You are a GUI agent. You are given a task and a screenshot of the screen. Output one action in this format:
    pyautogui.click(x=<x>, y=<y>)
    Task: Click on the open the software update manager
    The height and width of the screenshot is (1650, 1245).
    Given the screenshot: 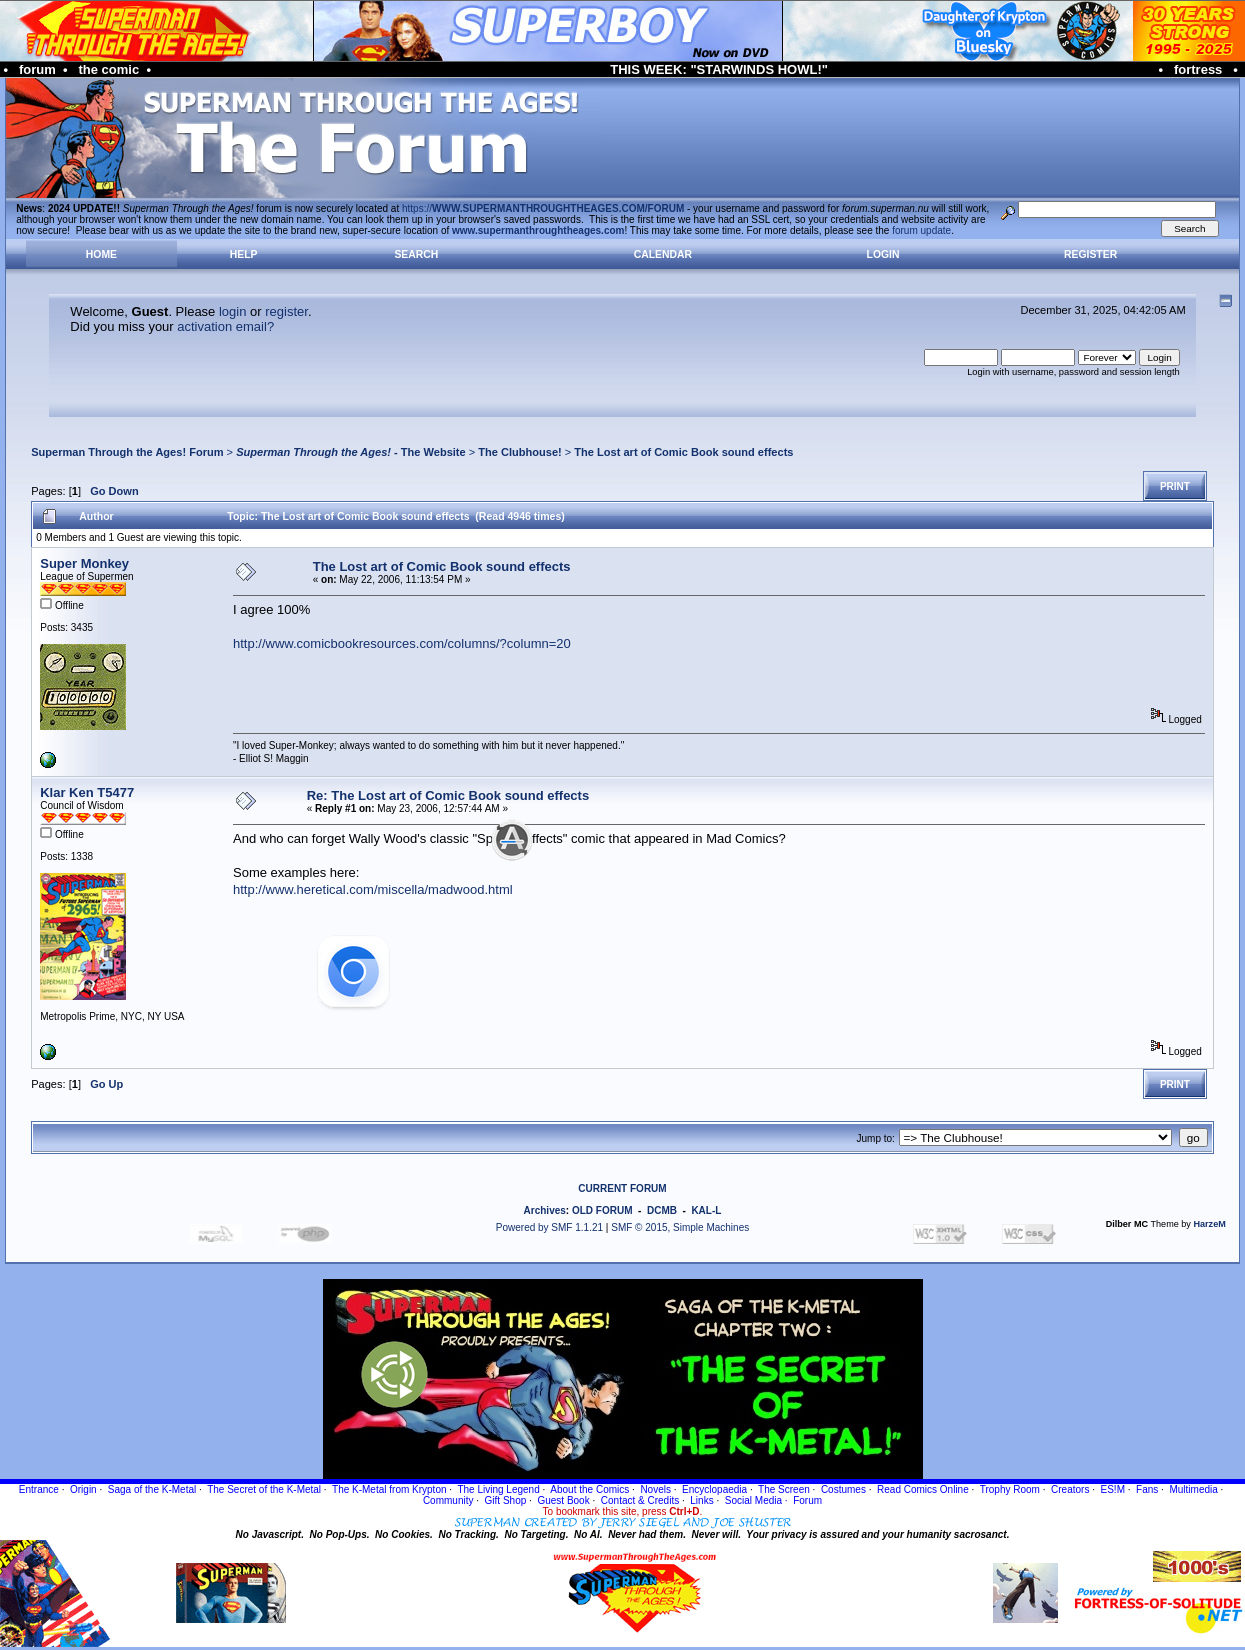 What is the action you would take?
    pyautogui.click(x=512, y=840)
    